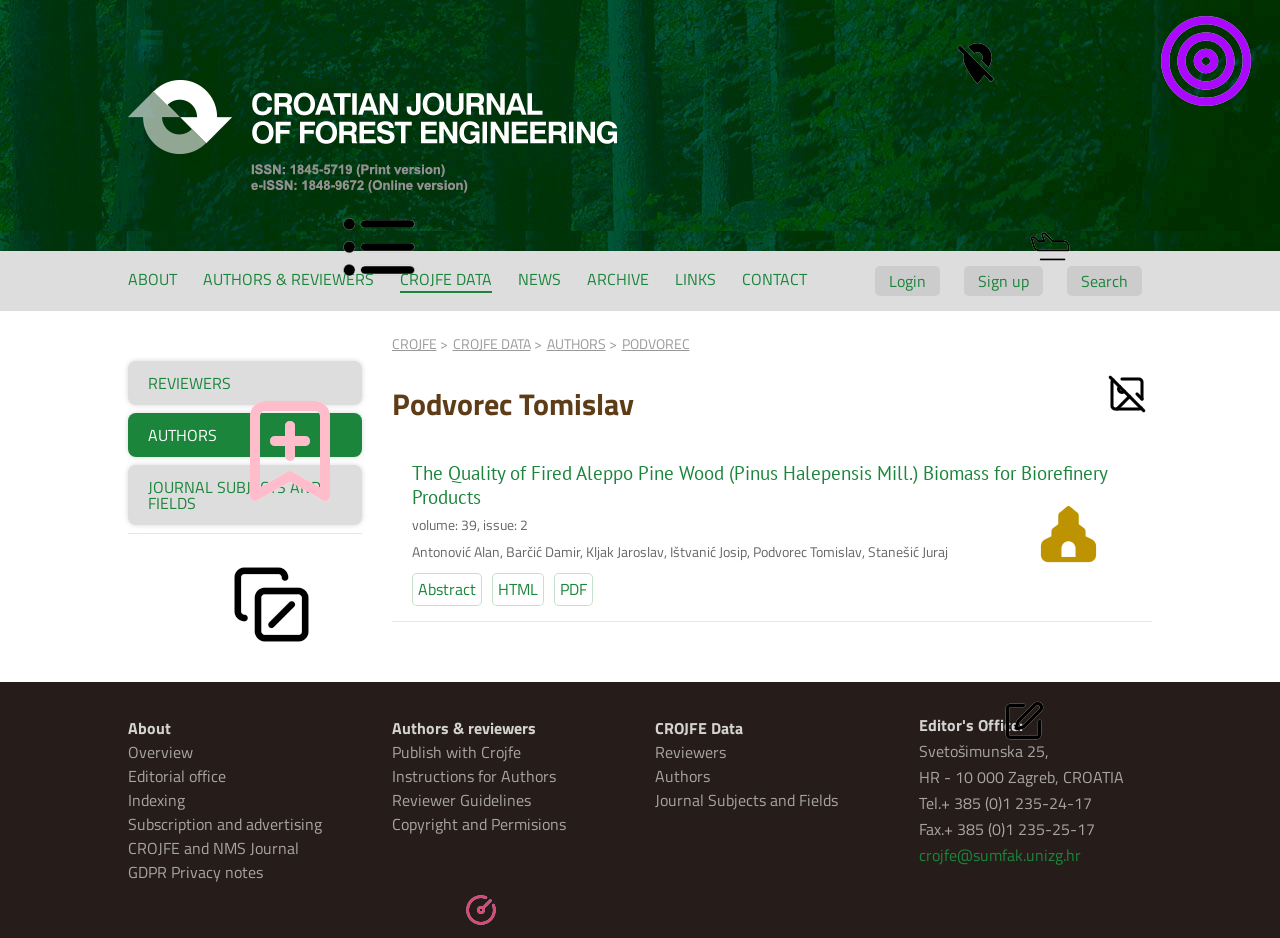  What do you see at coordinates (1127, 394) in the screenshot?
I see `image failed to load` at bounding box center [1127, 394].